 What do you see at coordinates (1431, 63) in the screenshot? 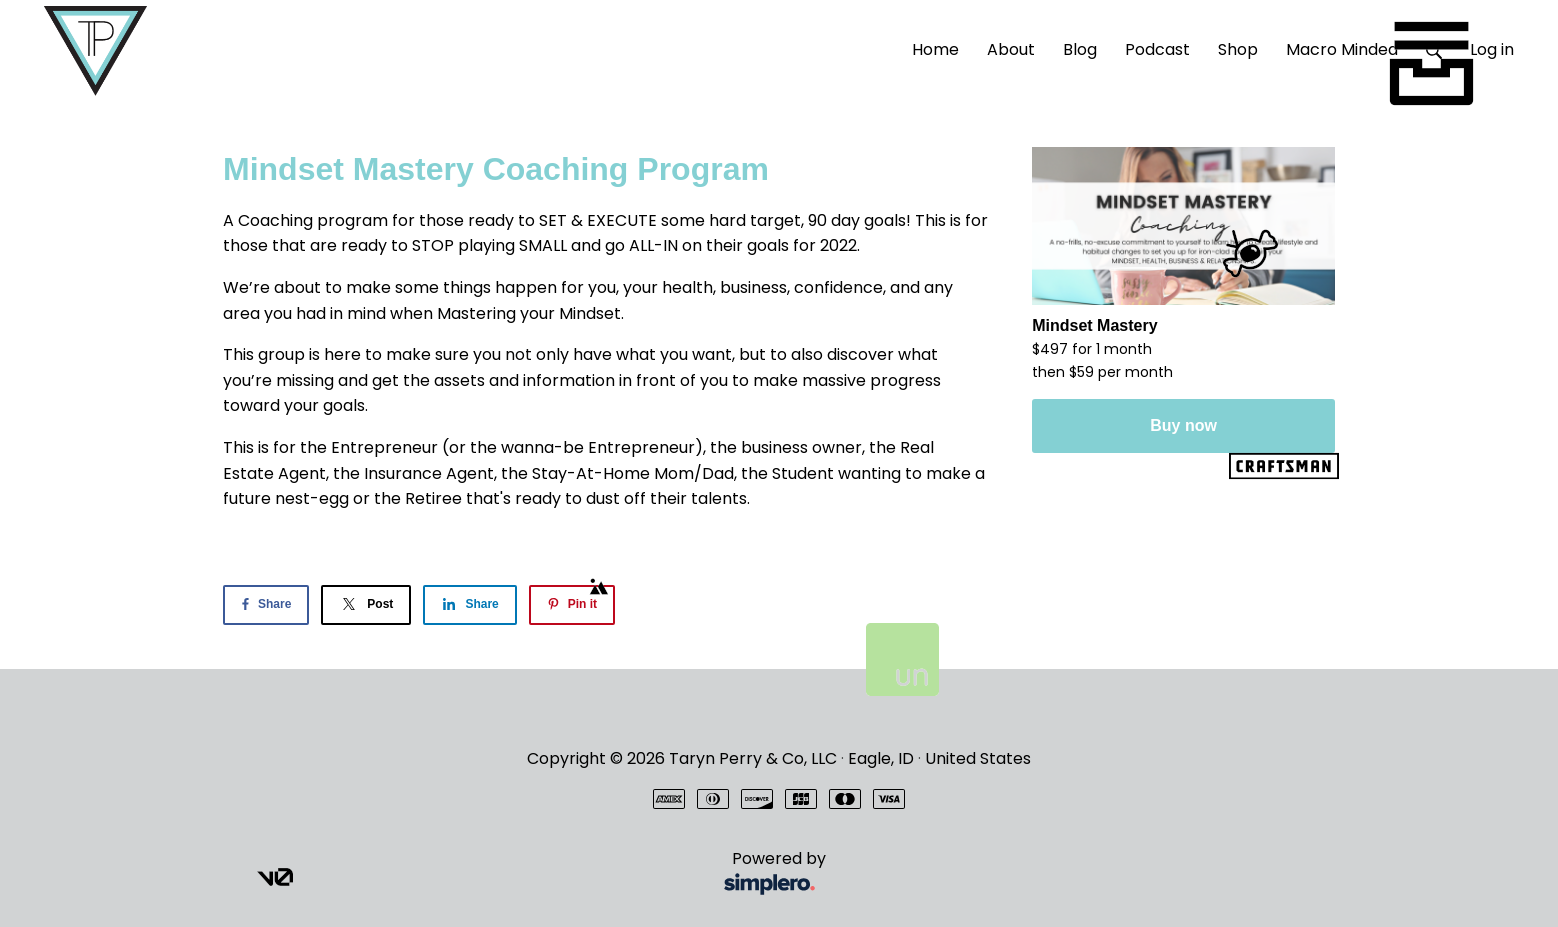
I see `access archived files or documents` at bounding box center [1431, 63].